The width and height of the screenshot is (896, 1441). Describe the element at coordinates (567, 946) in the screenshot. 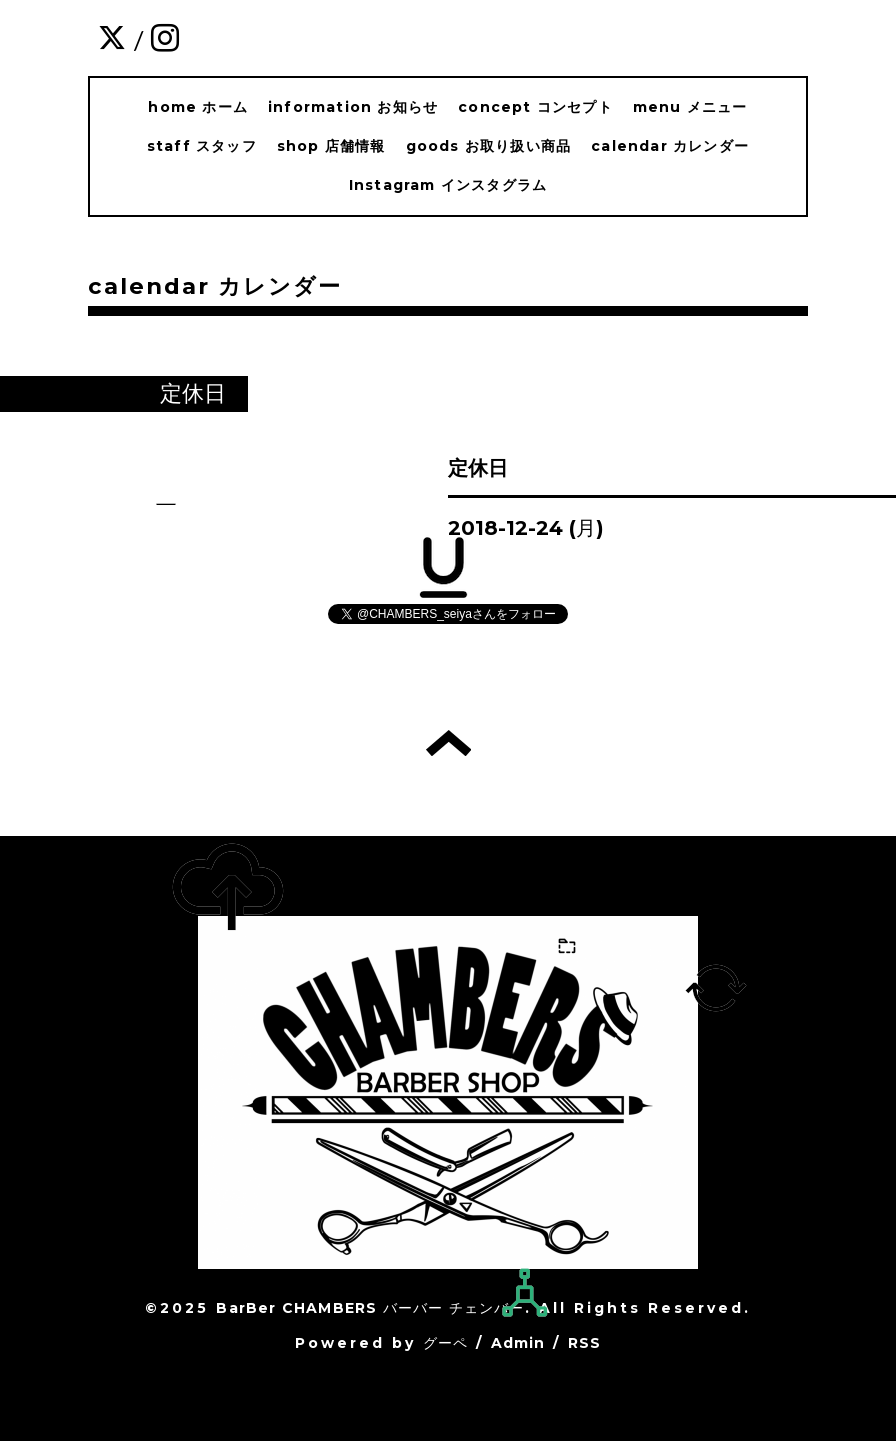

I see `create a new folder` at that location.